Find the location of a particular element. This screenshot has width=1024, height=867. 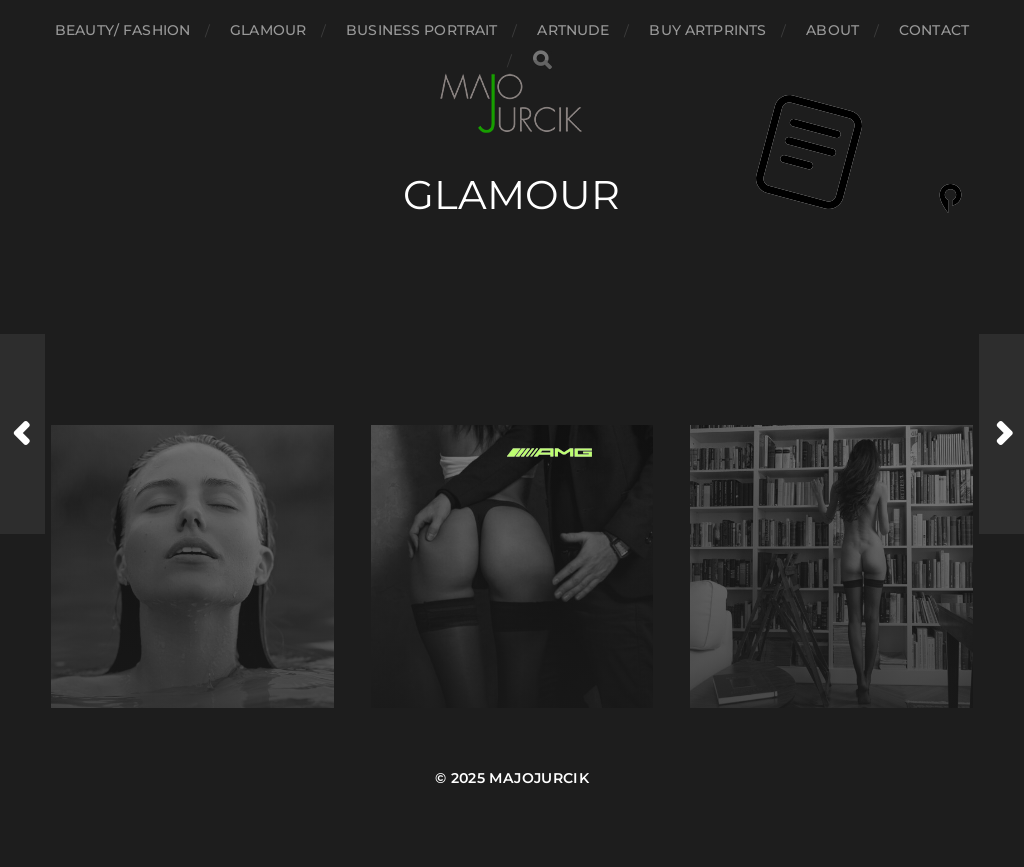

mercedes-amg brand logo is located at coordinates (549, 452).